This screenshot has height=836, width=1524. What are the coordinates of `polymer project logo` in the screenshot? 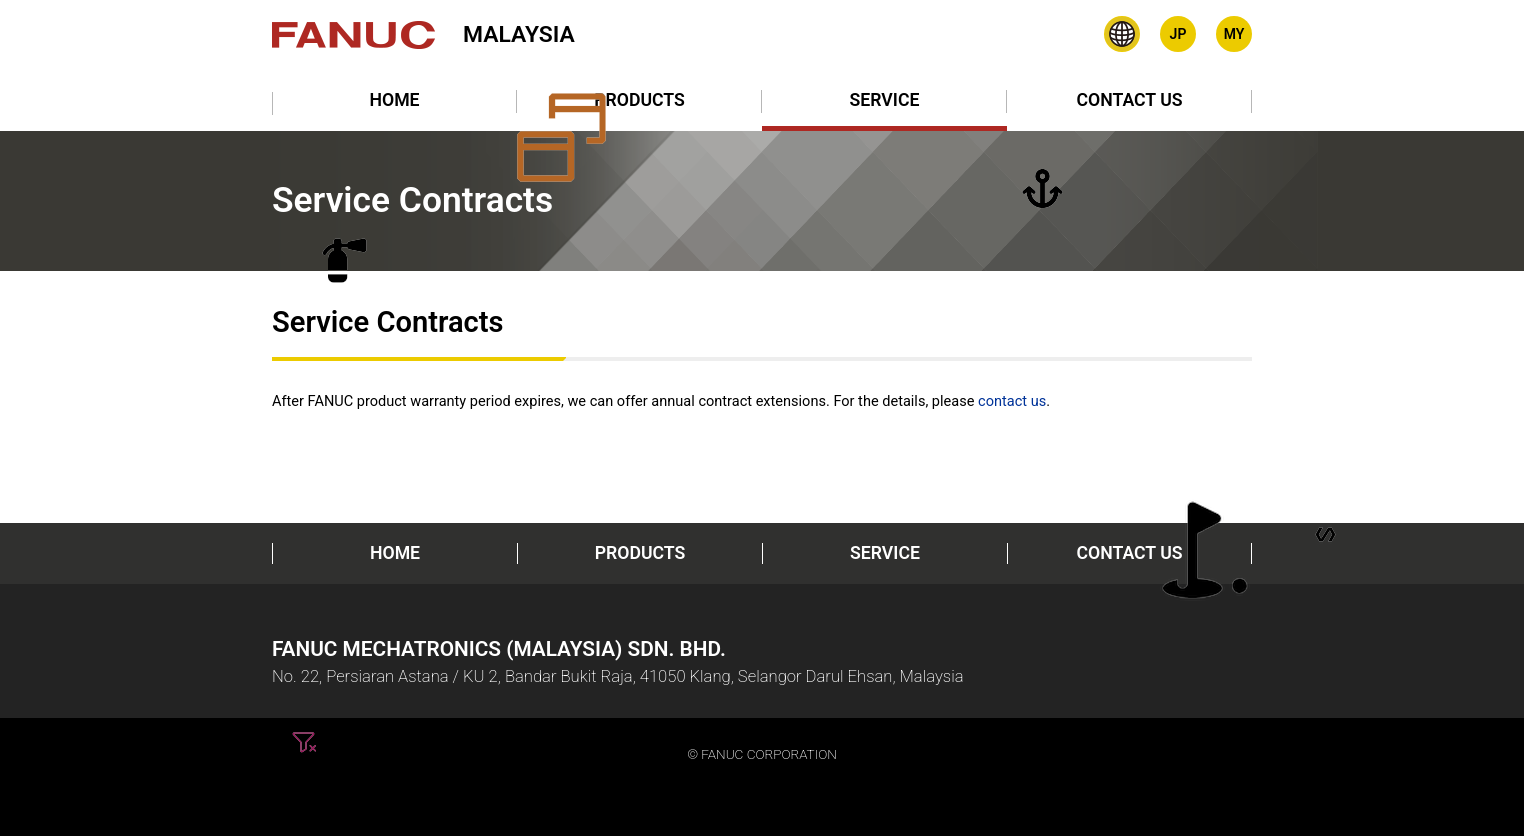 It's located at (1325, 534).